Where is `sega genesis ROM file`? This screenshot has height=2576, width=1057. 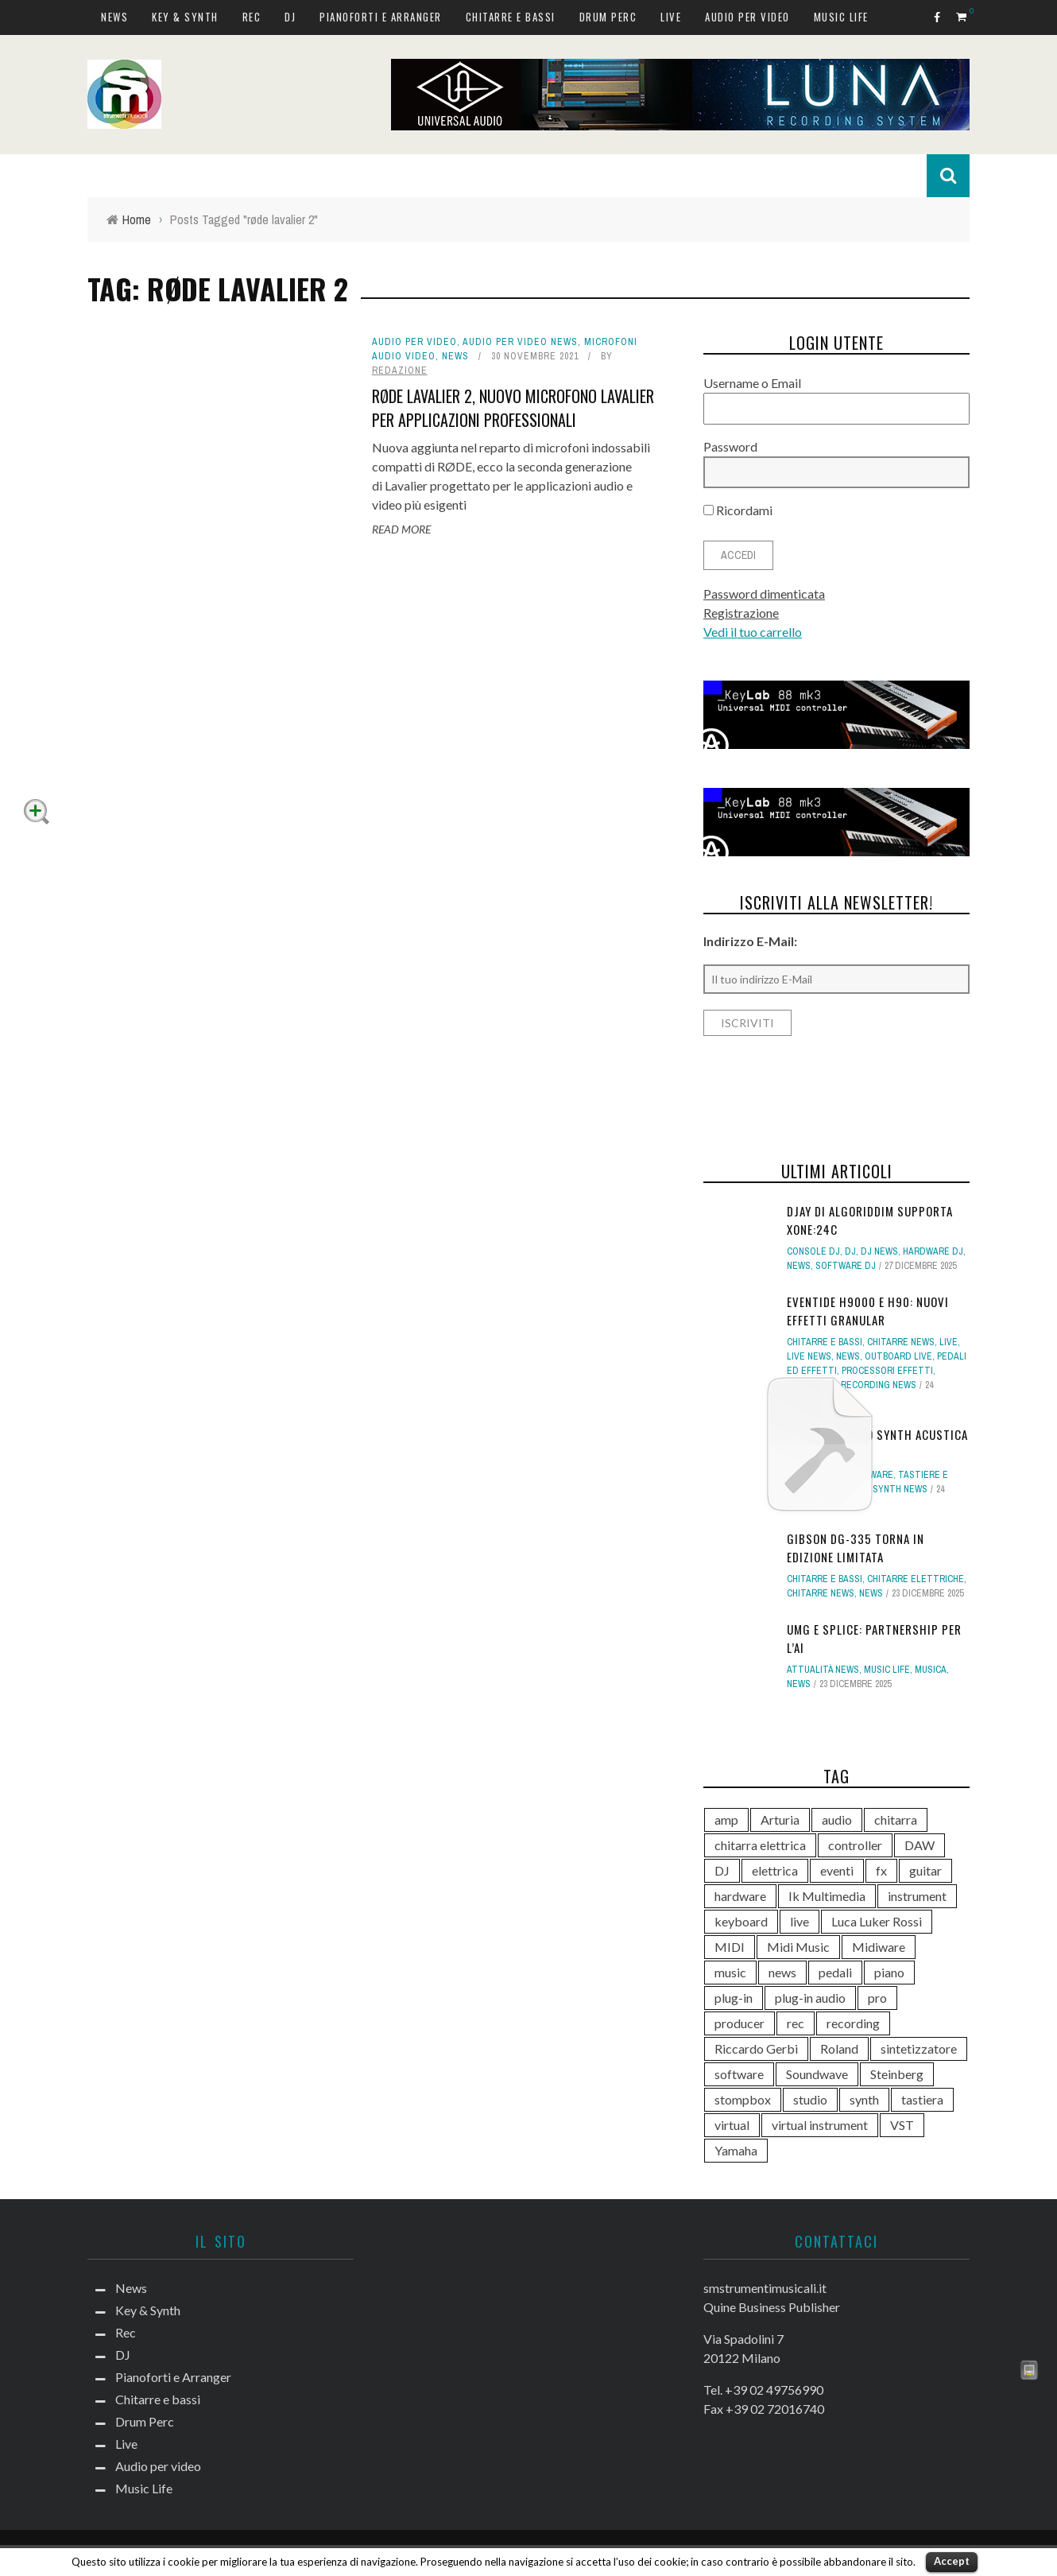 sega genesis ROM file is located at coordinates (1029, 2370).